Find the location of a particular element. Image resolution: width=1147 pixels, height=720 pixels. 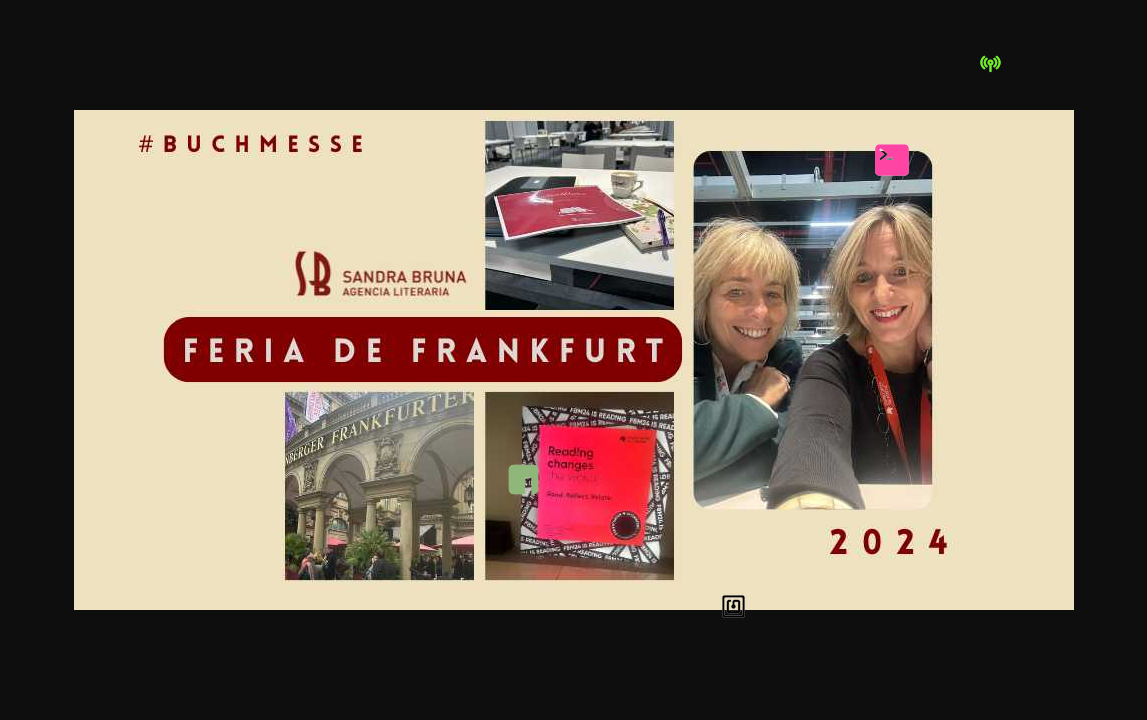

access radio or audio streaming is located at coordinates (990, 63).